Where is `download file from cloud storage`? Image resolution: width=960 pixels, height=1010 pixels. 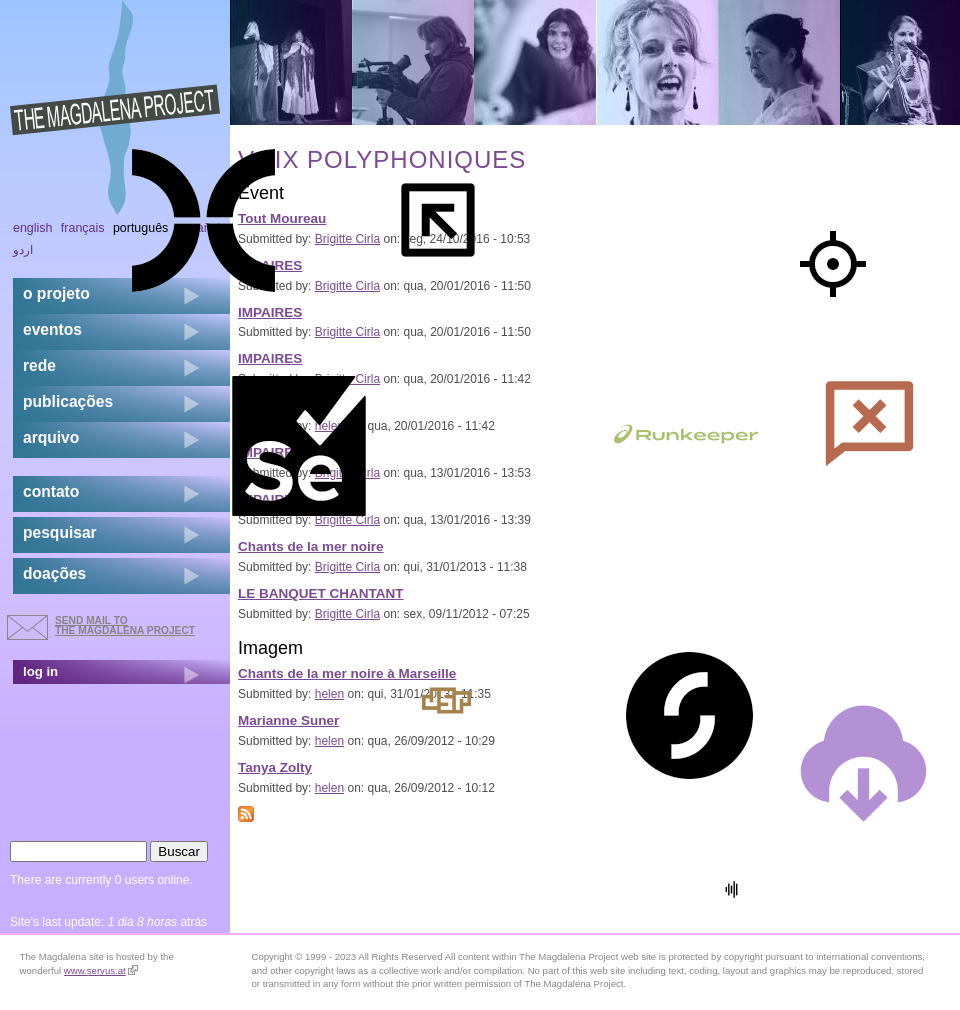 download file from cloud storage is located at coordinates (863, 762).